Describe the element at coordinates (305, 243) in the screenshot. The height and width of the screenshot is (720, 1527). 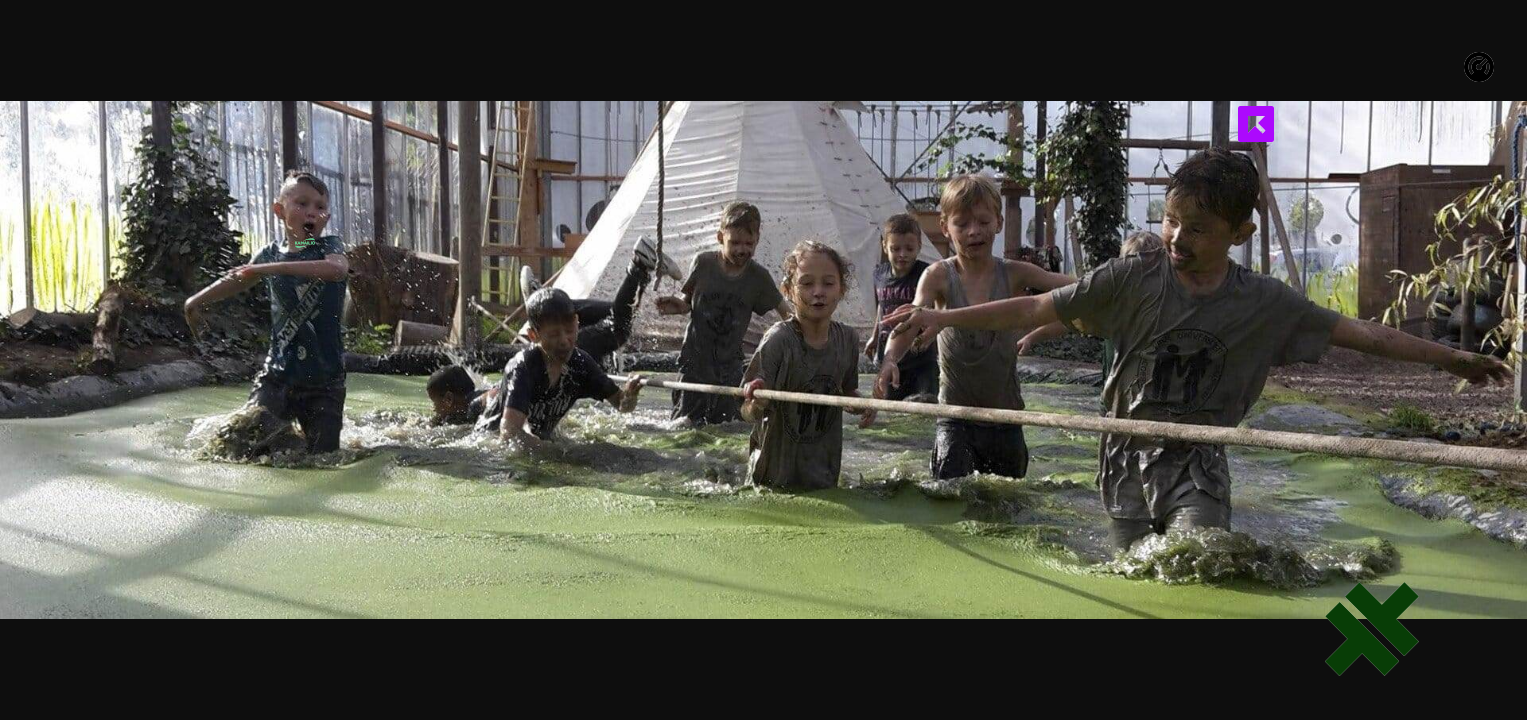
I see `kamailio SIP server logo` at that location.